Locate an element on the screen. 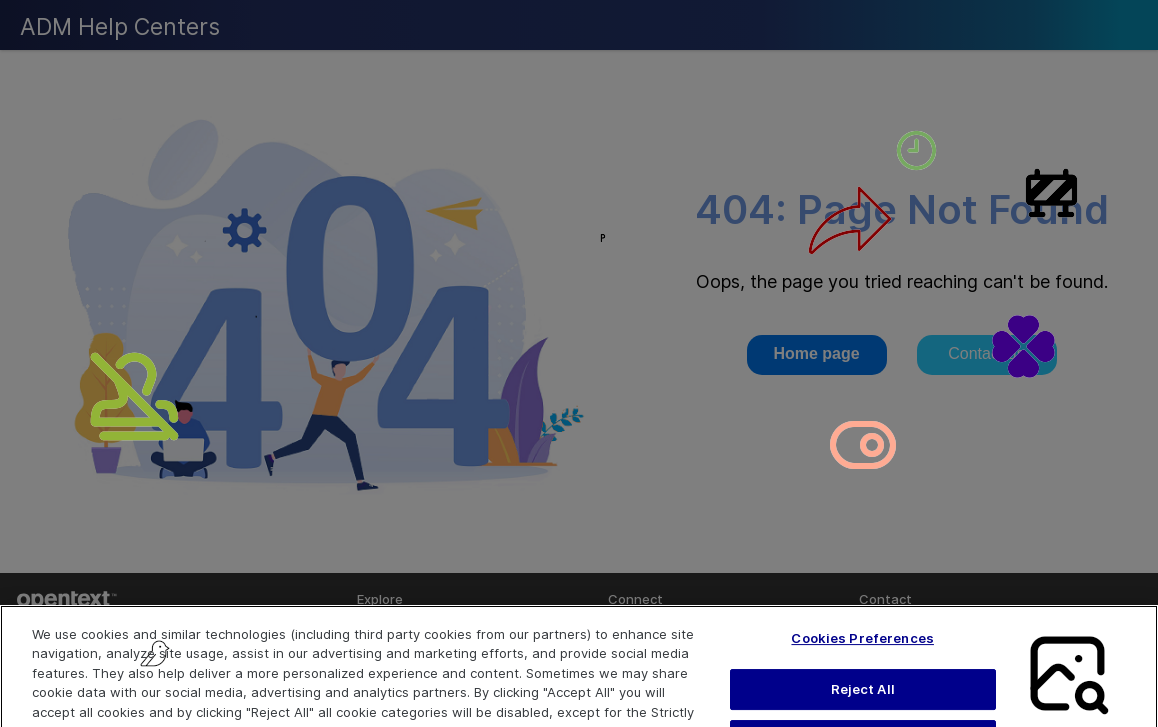  share this content is located at coordinates (850, 225).